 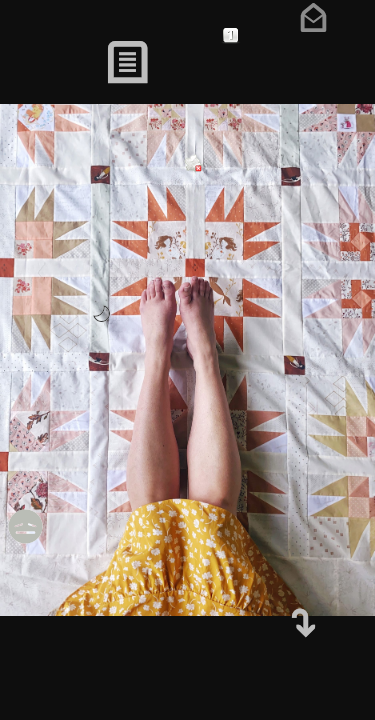 I want to click on indicates a message has been read, so click(x=313, y=17).